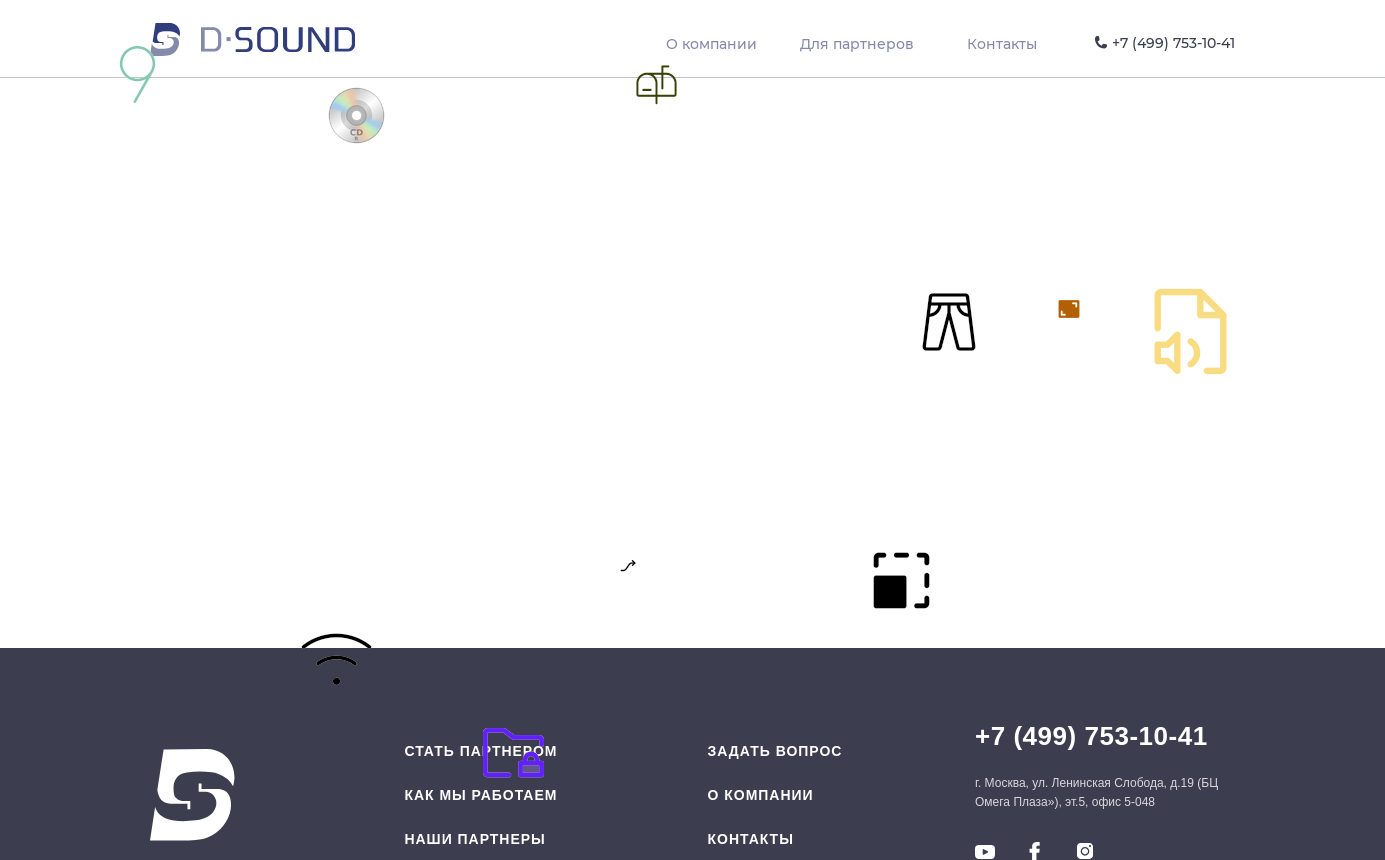 The width and height of the screenshot is (1385, 860). I want to click on a CD-R disc available for burning or writing data, so click(356, 115).